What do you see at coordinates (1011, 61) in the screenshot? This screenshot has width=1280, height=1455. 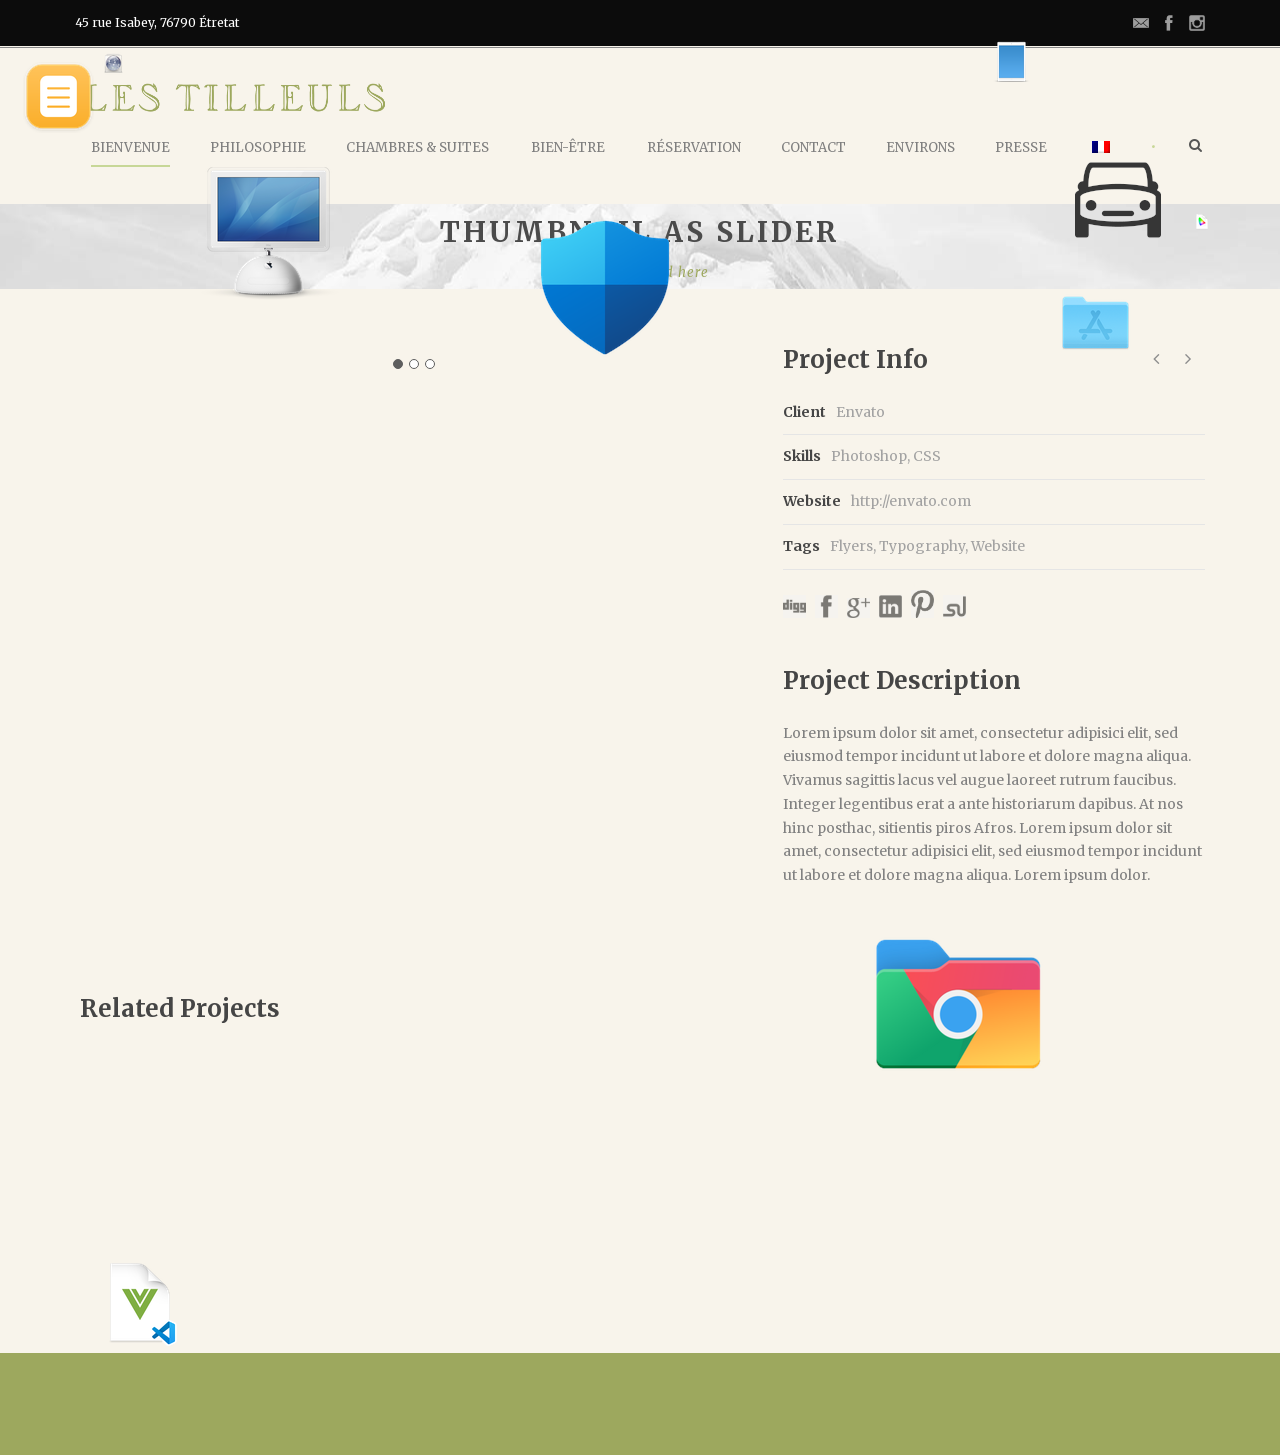 I see `indicates a connected iPad Air device` at bounding box center [1011, 61].